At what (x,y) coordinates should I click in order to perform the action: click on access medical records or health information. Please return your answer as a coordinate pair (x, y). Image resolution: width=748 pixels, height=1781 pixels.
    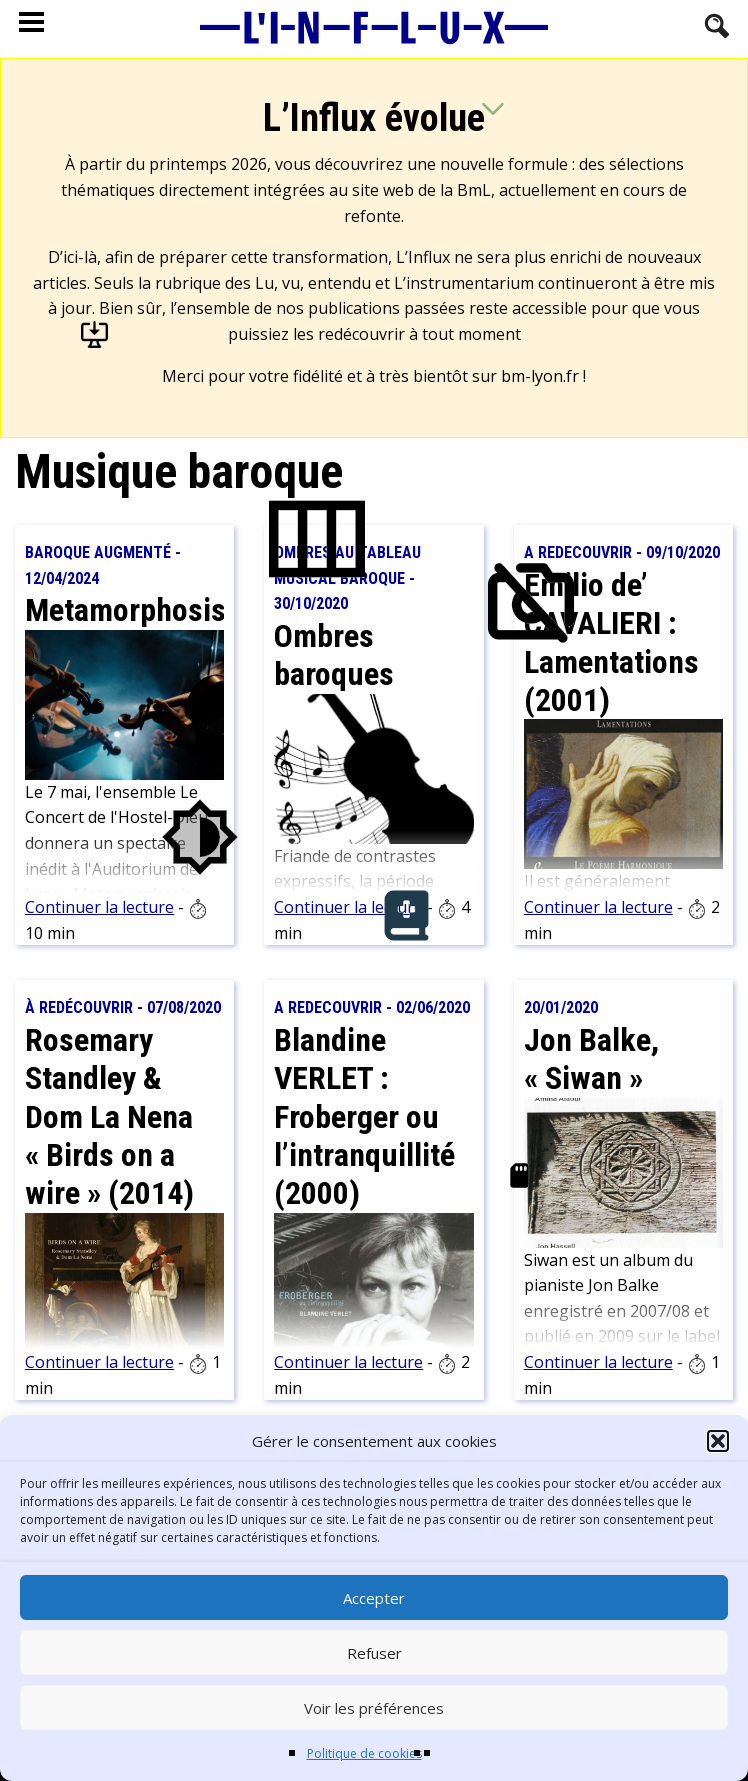
    Looking at the image, I should click on (406, 915).